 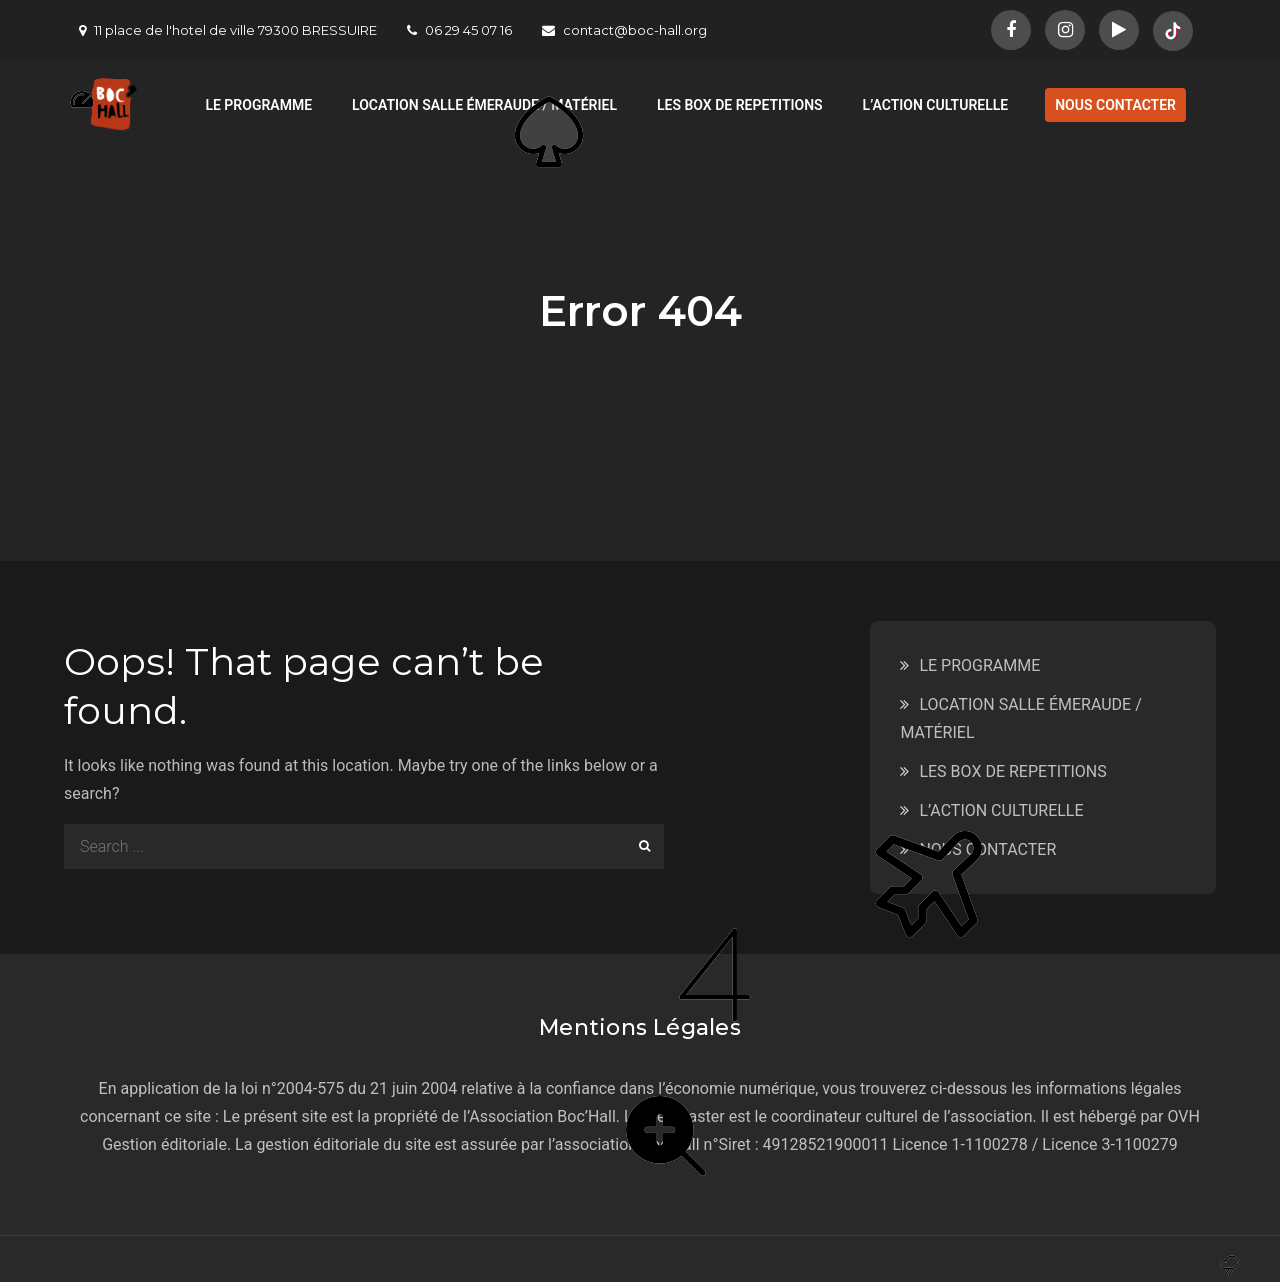 I want to click on view current weather conditions, so click(x=1229, y=1265).